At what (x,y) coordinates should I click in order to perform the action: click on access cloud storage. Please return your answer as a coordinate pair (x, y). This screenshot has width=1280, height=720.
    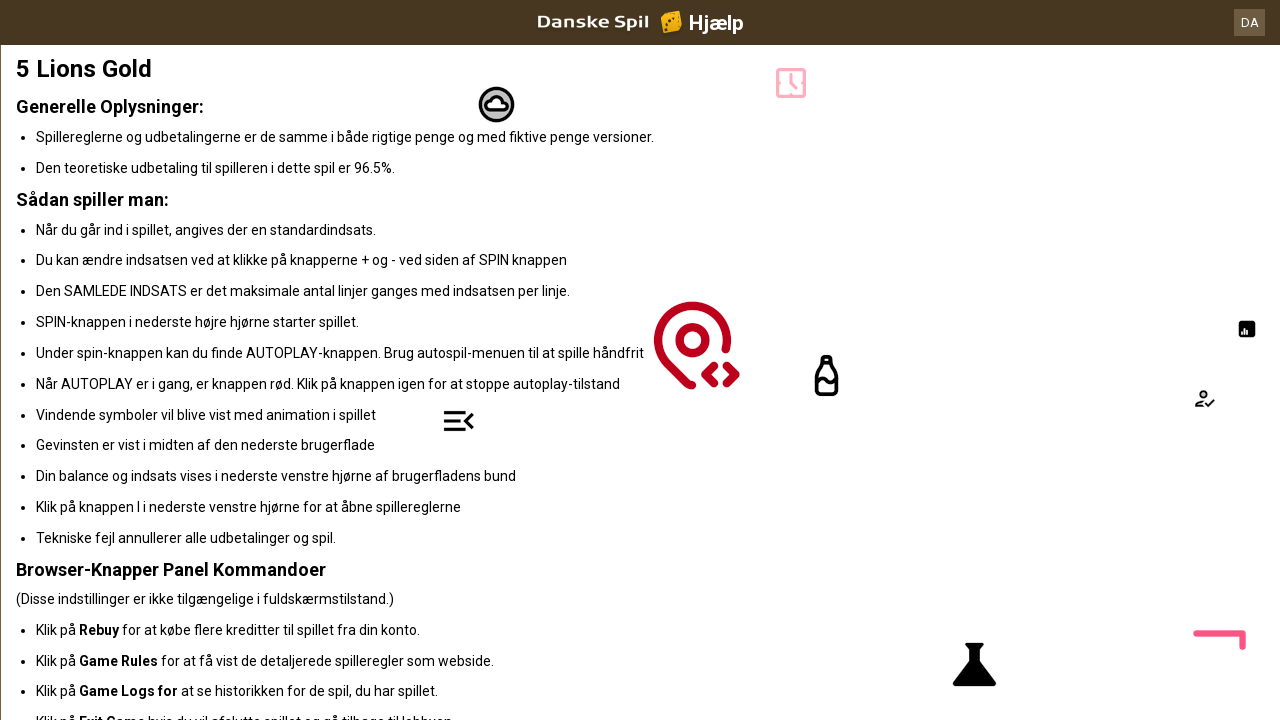
    Looking at the image, I should click on (496, 104).